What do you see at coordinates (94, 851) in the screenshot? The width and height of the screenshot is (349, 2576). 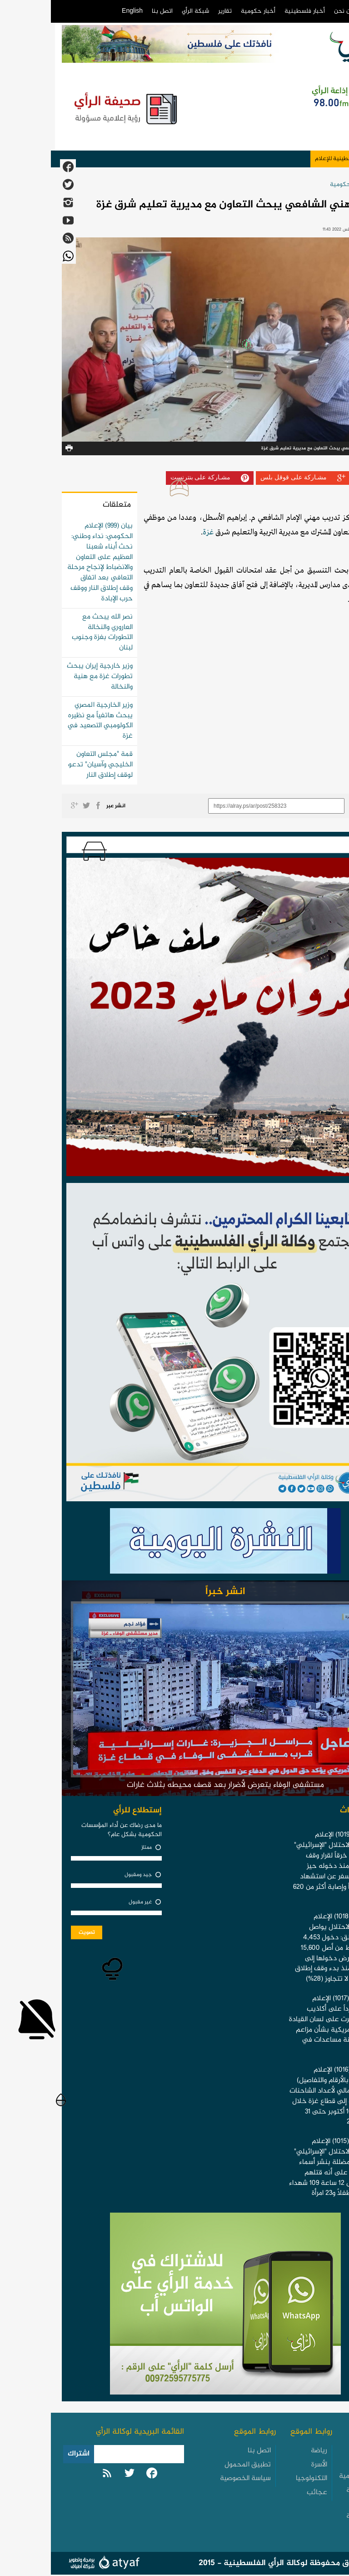 I see `access vehicle or car-related features` at bounding box center [94, 851].